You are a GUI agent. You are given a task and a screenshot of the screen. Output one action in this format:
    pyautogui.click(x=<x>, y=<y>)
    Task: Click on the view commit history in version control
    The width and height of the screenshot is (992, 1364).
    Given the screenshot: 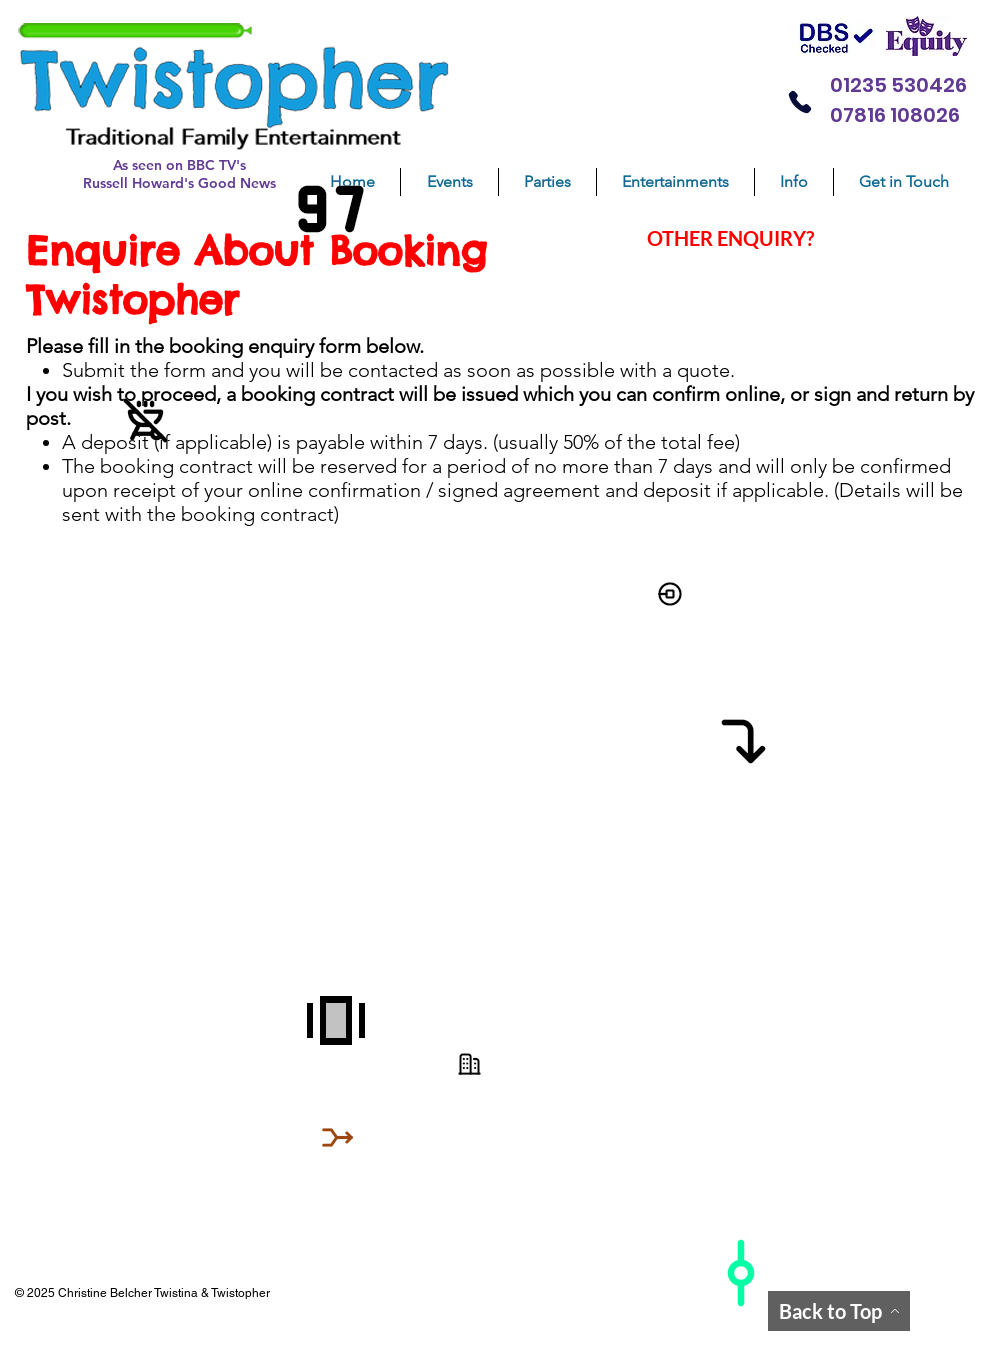 What is the action you would take?
    pyautogui.click(x=741, y=1273)
    